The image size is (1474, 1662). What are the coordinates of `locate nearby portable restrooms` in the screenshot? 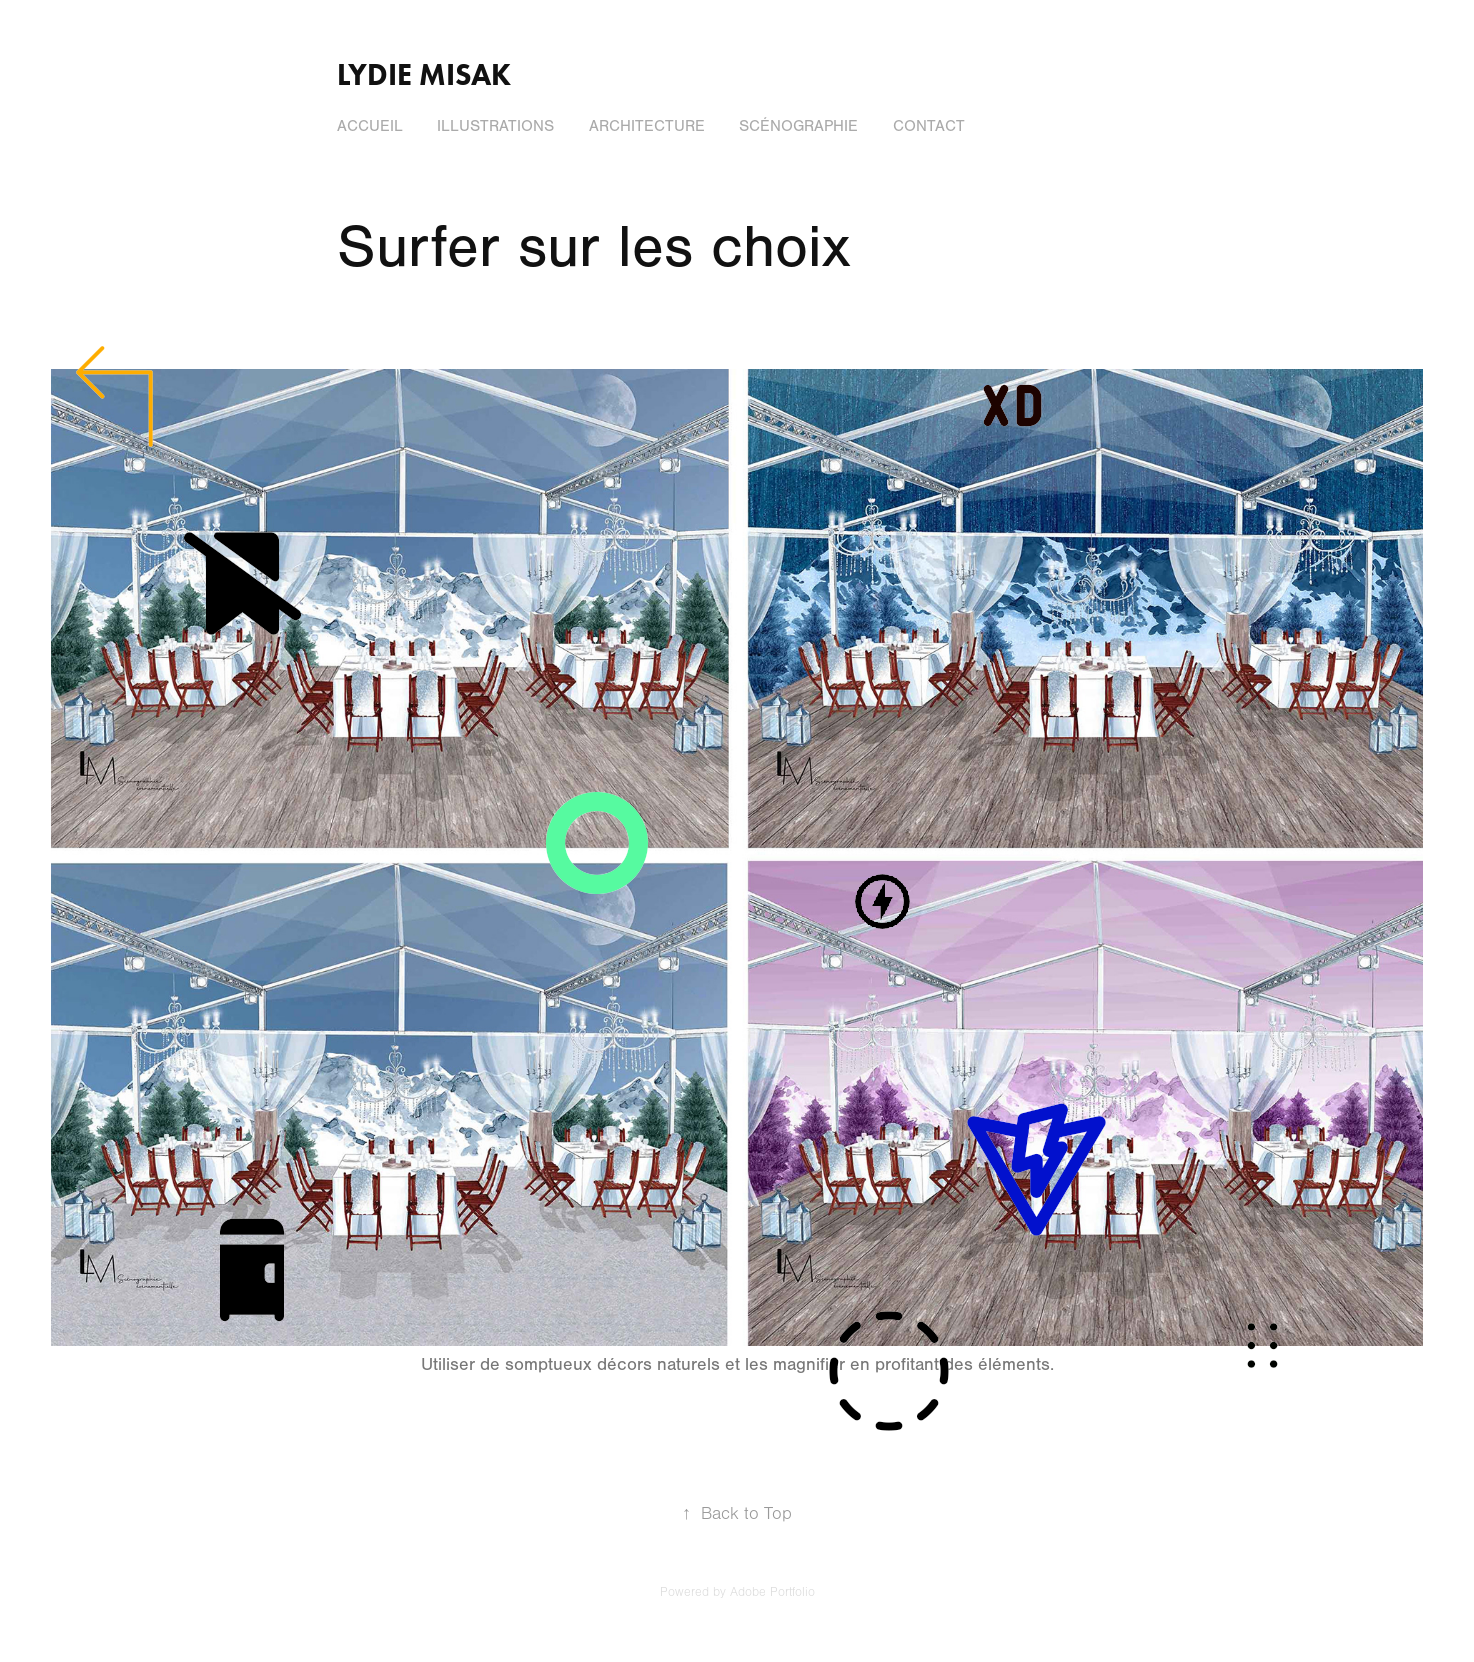 It's located at (252, 1270).